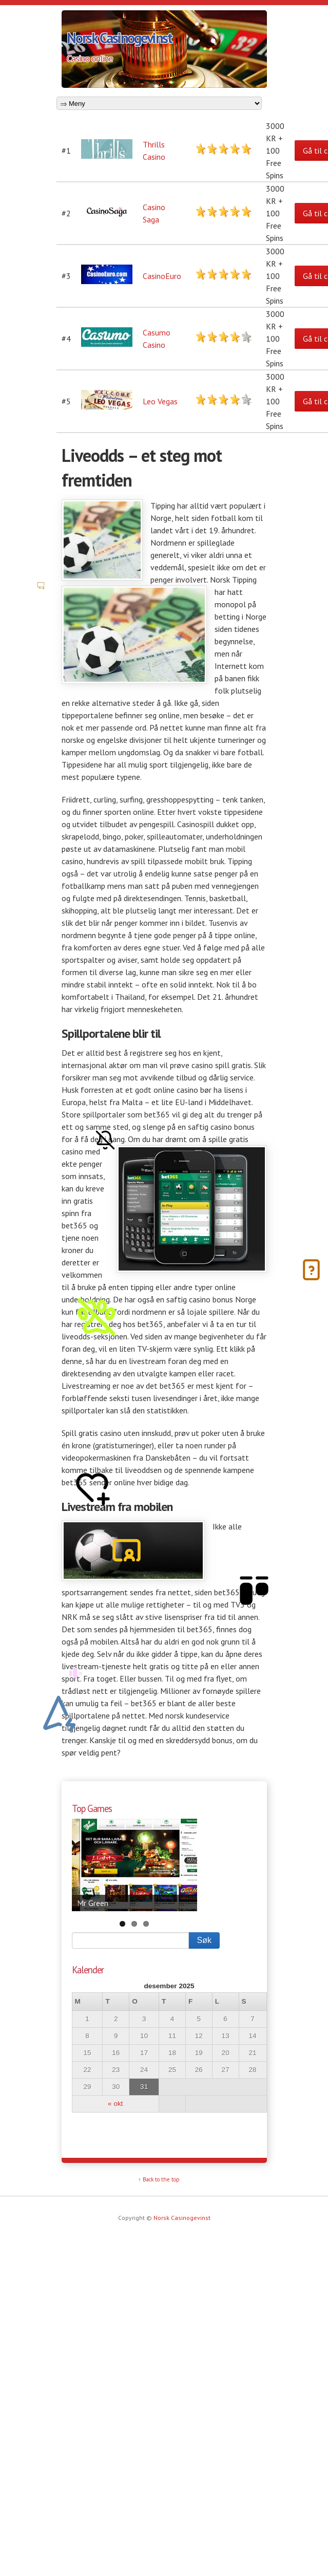  Describe the element at coordinates (105, 1140) in the screenshot. I see `mute notifications` at that location.